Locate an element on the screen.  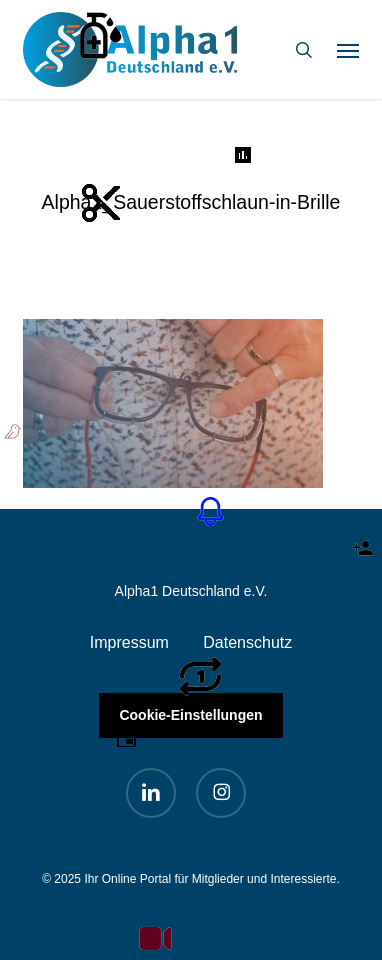
enable picture-in-picture mode is located at coordinates (126, 739).